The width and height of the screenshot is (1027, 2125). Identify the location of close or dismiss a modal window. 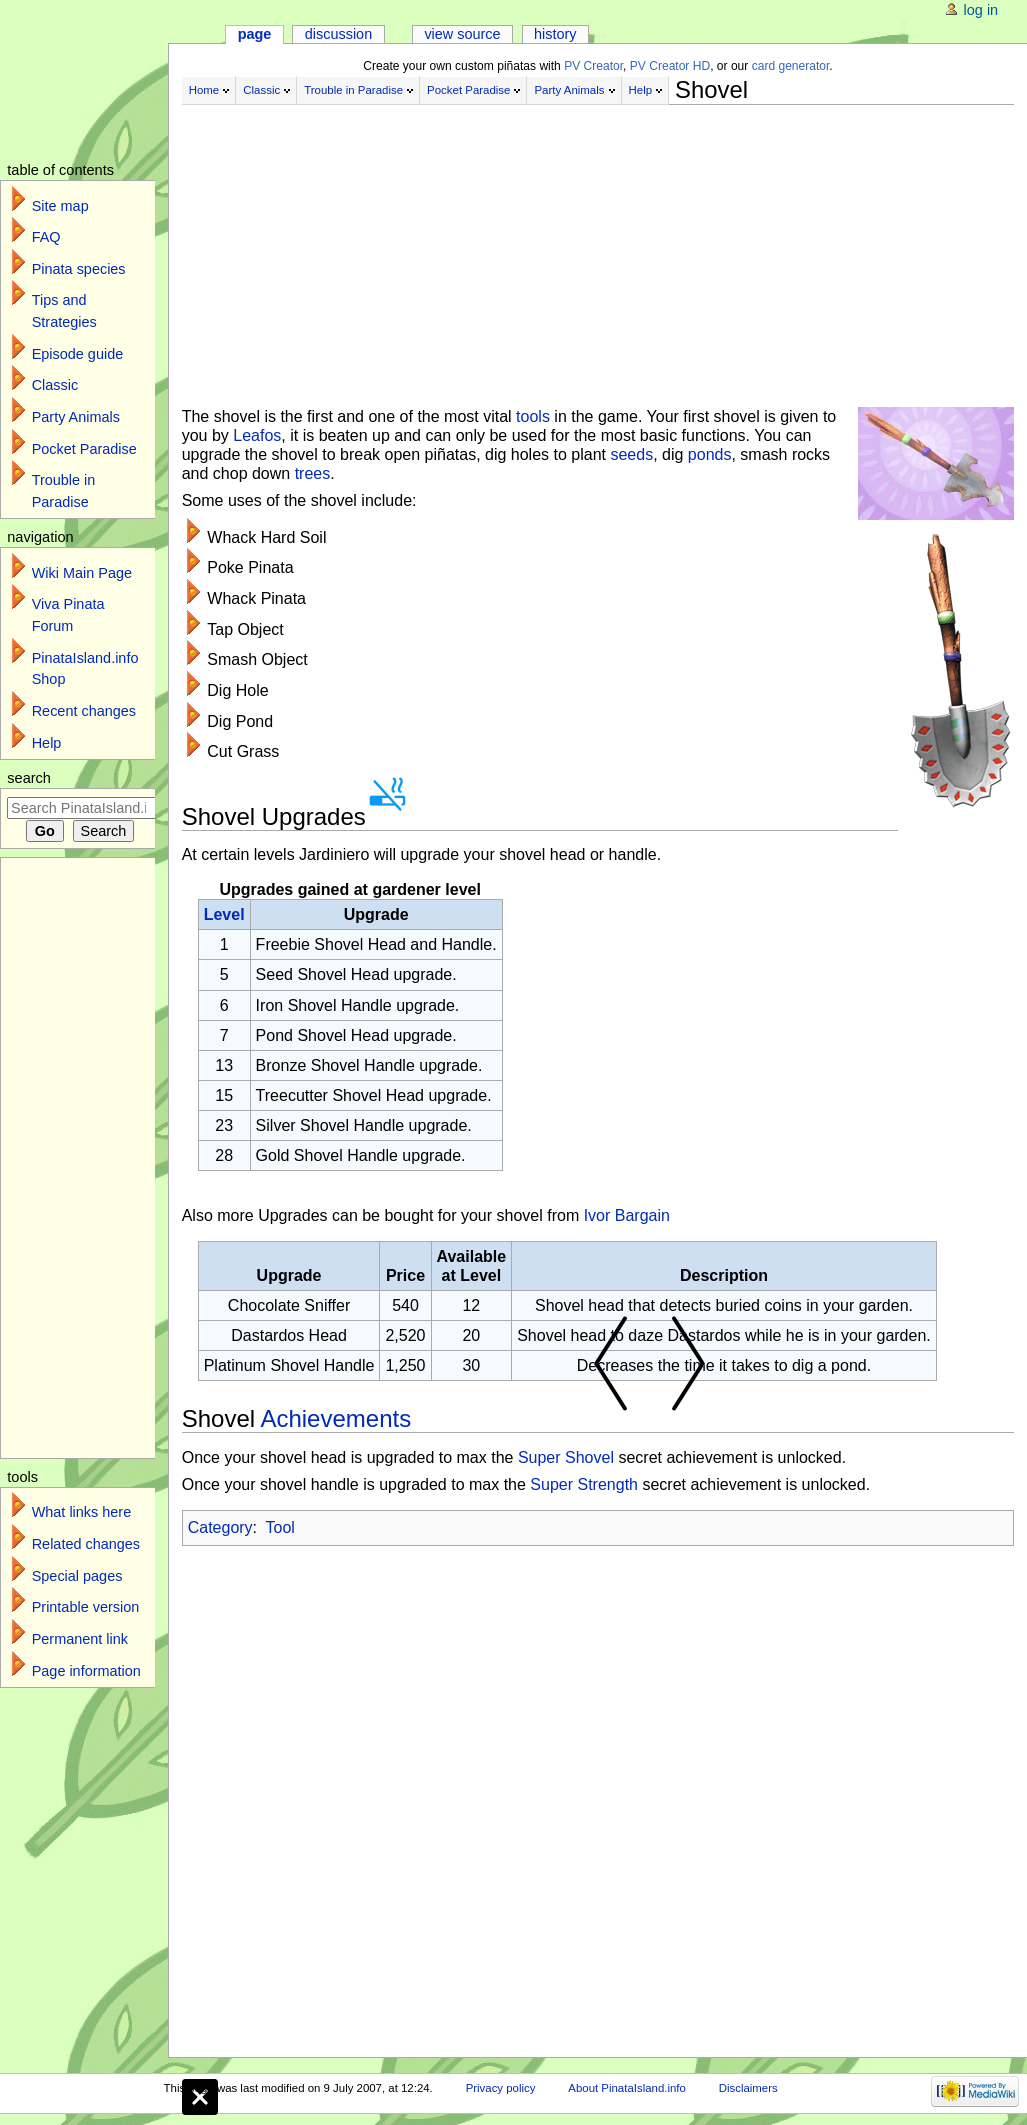
(200, 2097).